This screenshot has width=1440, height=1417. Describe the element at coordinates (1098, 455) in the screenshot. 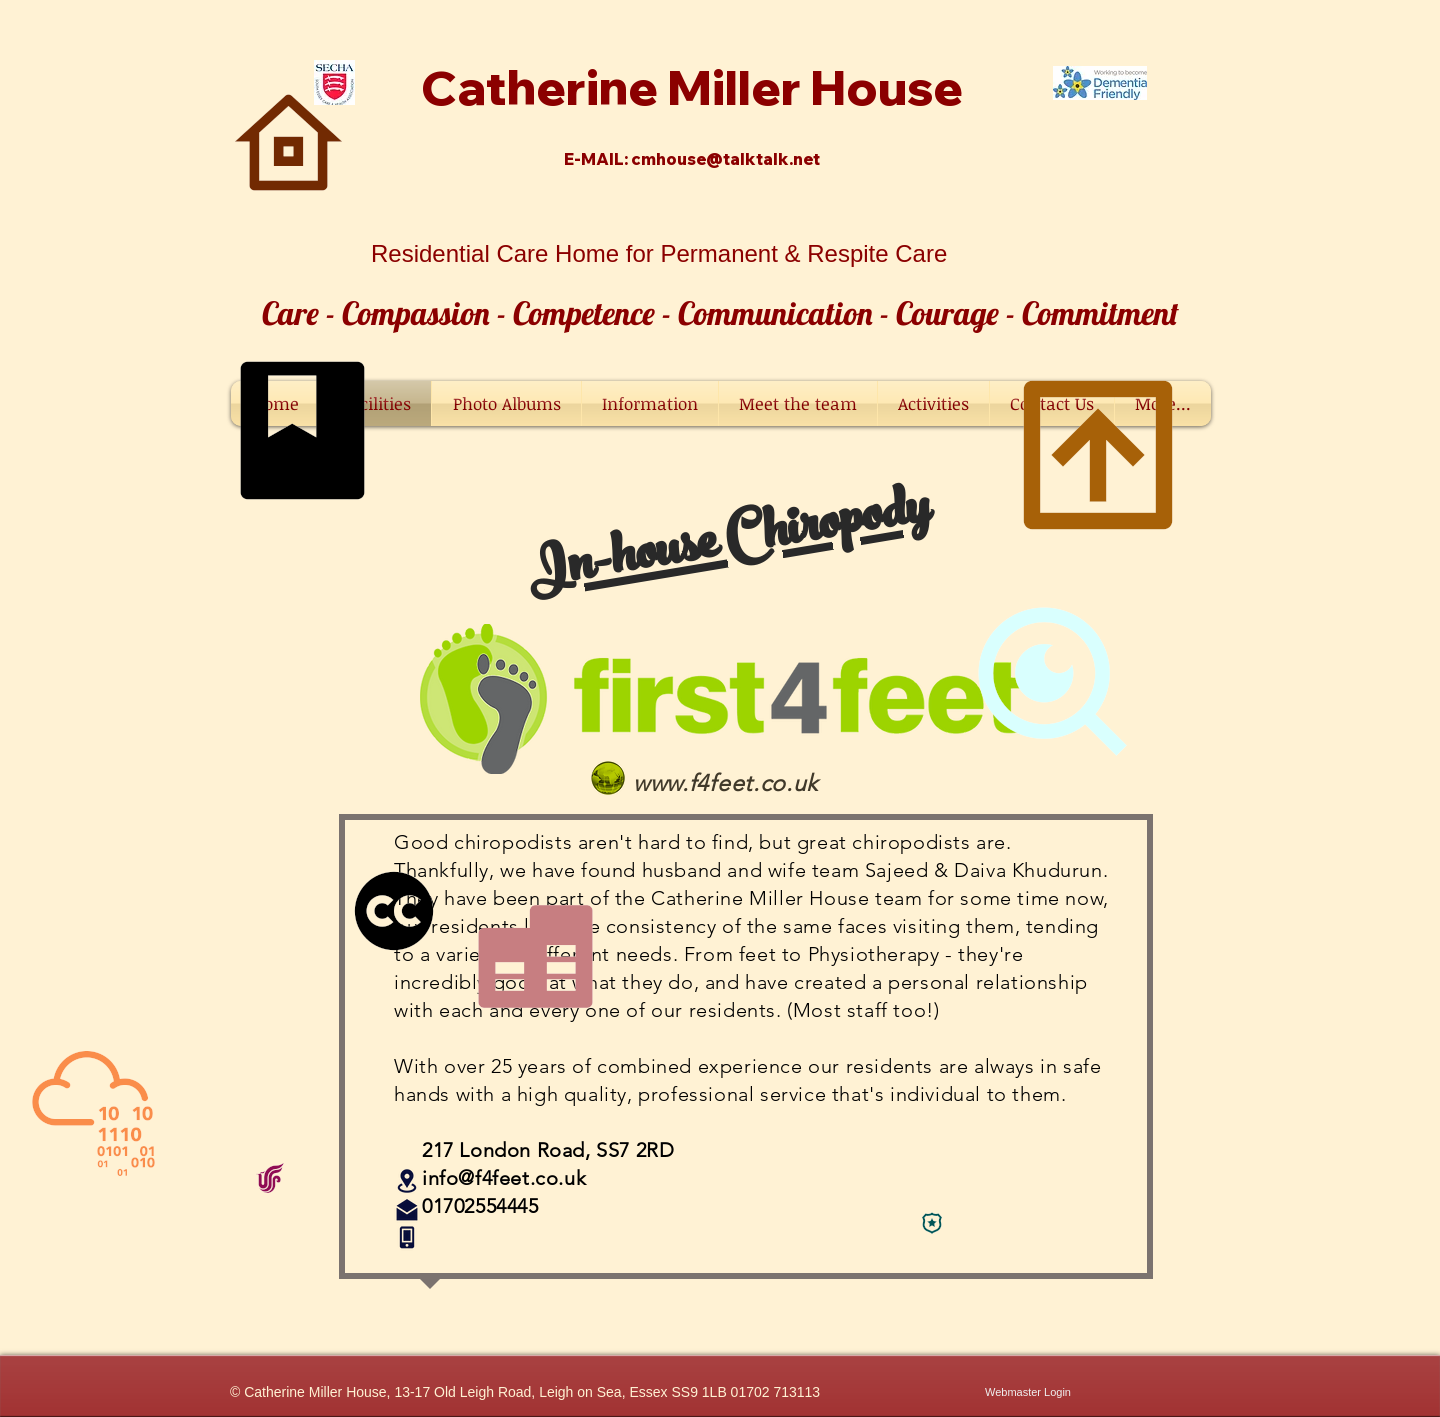

I see `upload a file or content` at that location.